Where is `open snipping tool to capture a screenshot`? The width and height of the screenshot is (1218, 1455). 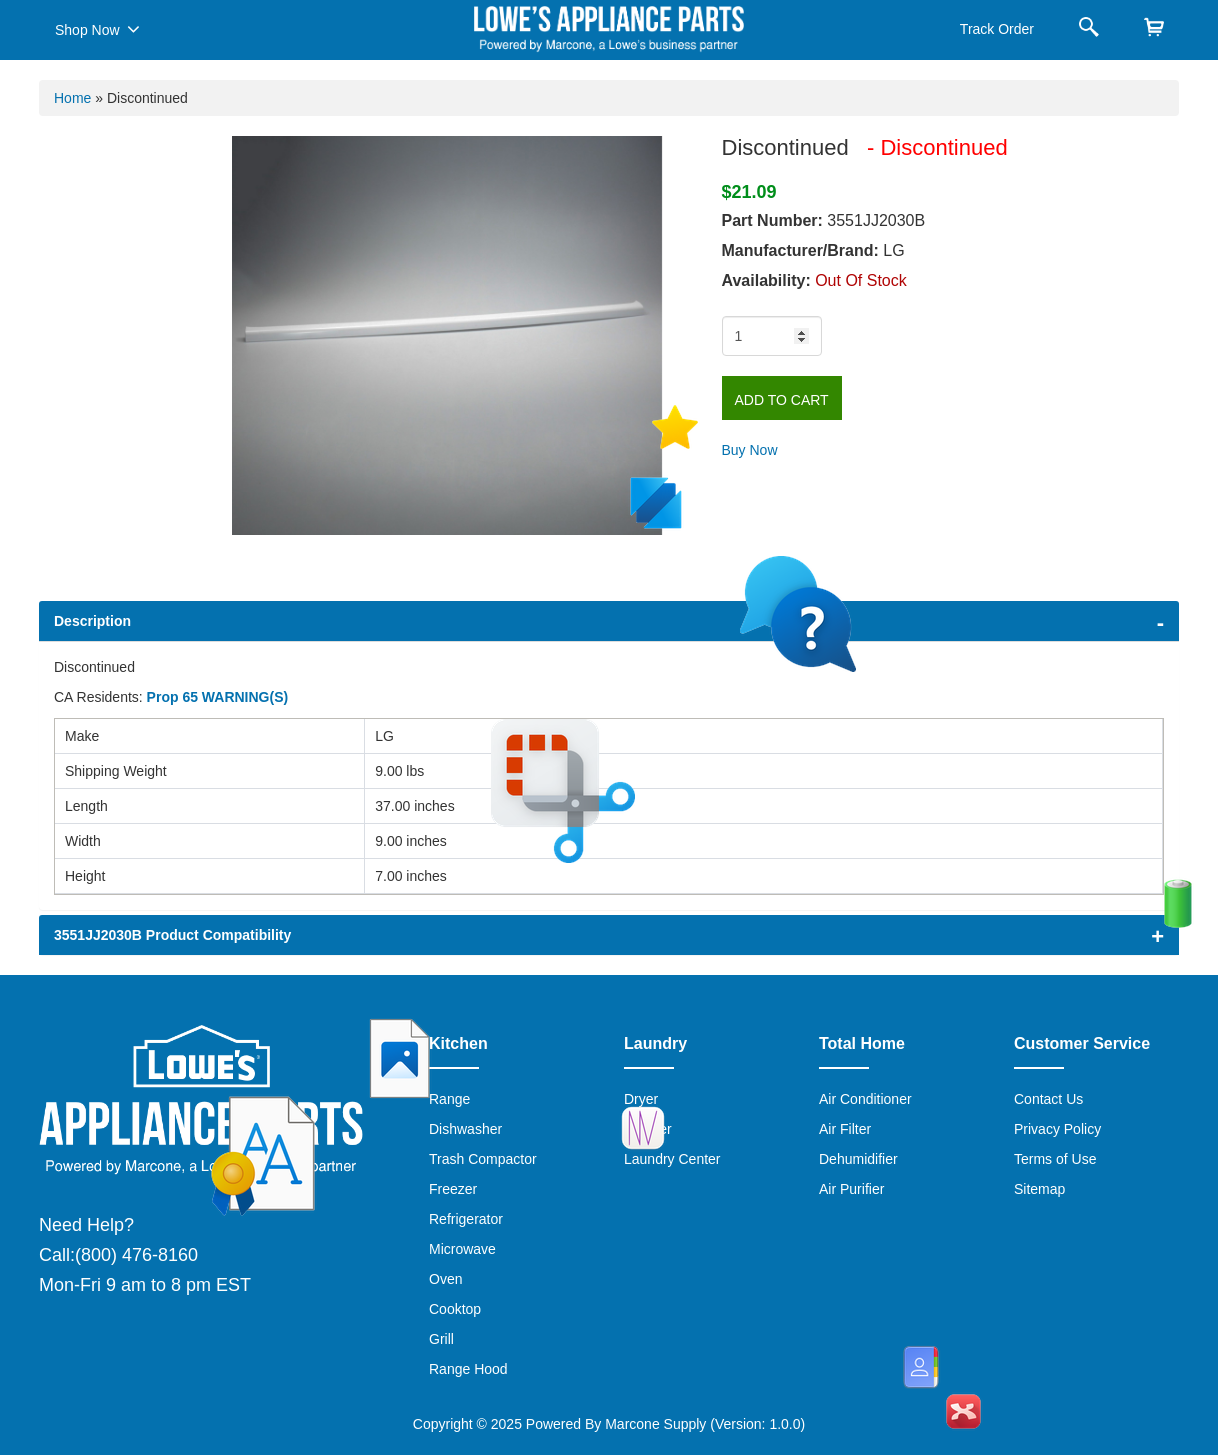 open snipping tool to capture a screenshot is located at coordinates (563, 791).